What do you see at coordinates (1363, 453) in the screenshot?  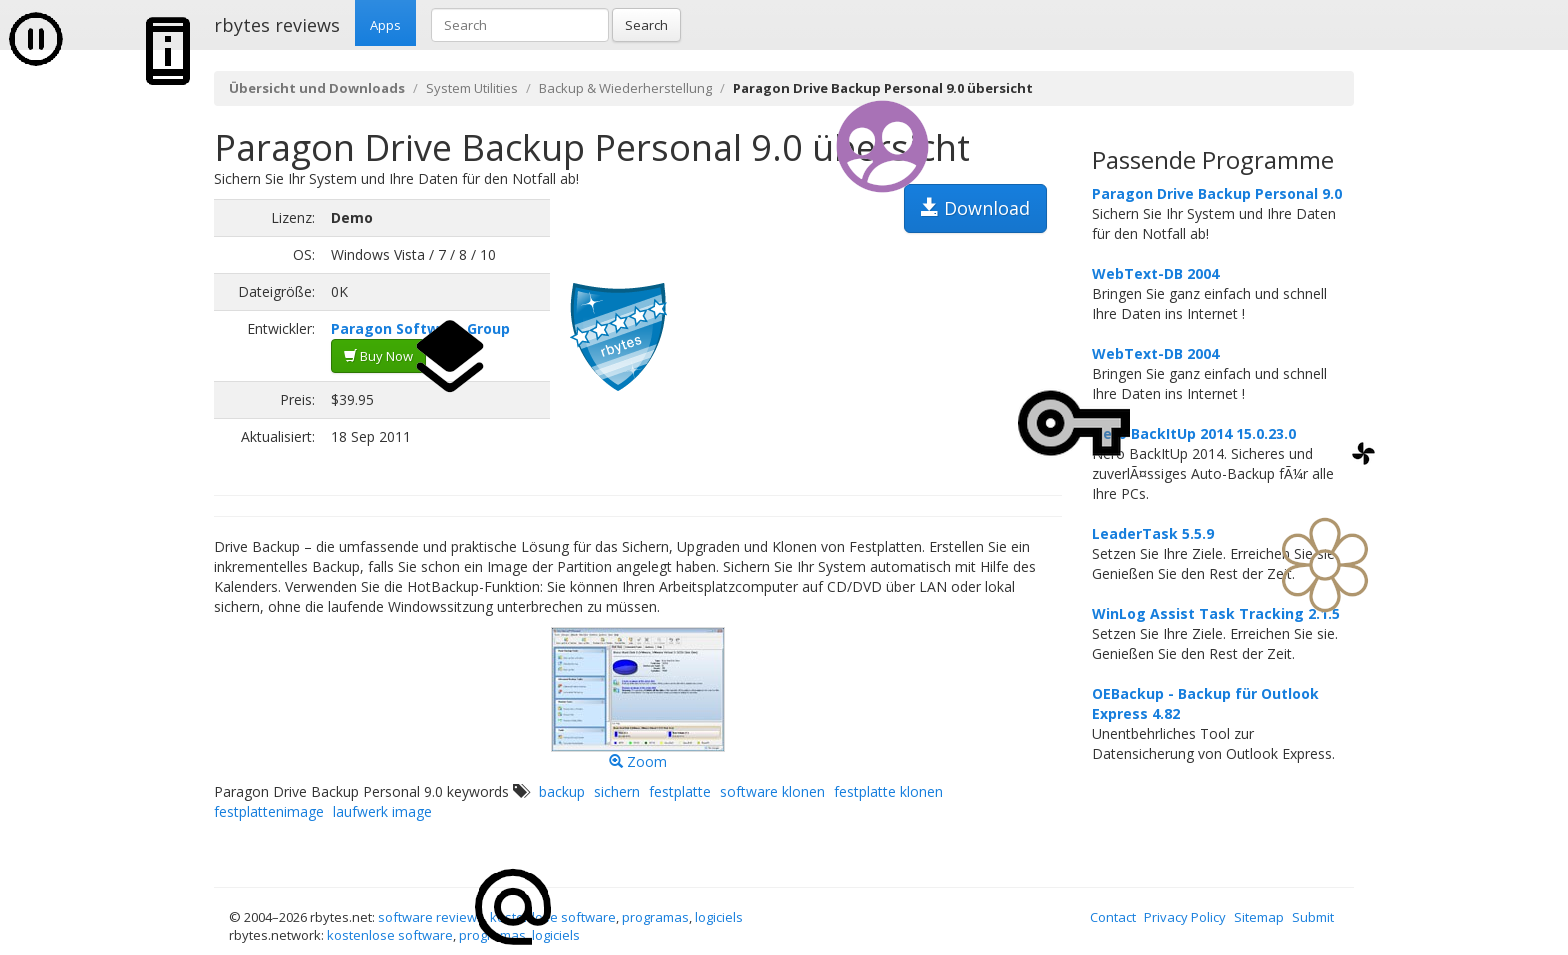 I see `access toys or games category` at bounding box center [1363, 453].